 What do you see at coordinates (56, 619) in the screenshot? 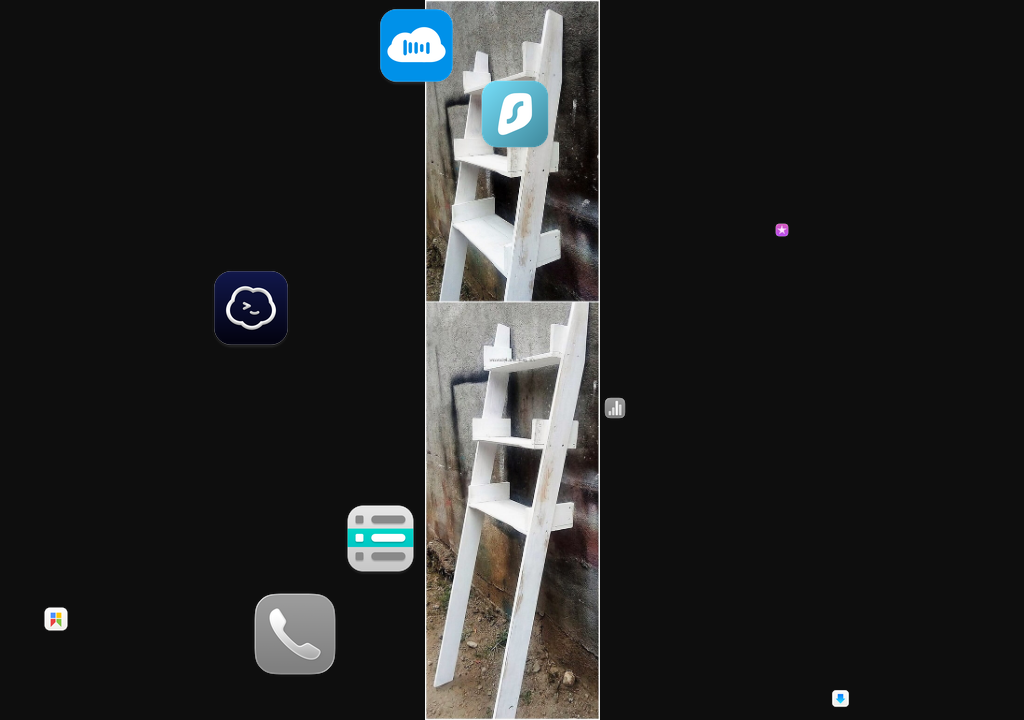
I see `open snipaste screenshot and annotation tool` at bounding box center [56, 619].